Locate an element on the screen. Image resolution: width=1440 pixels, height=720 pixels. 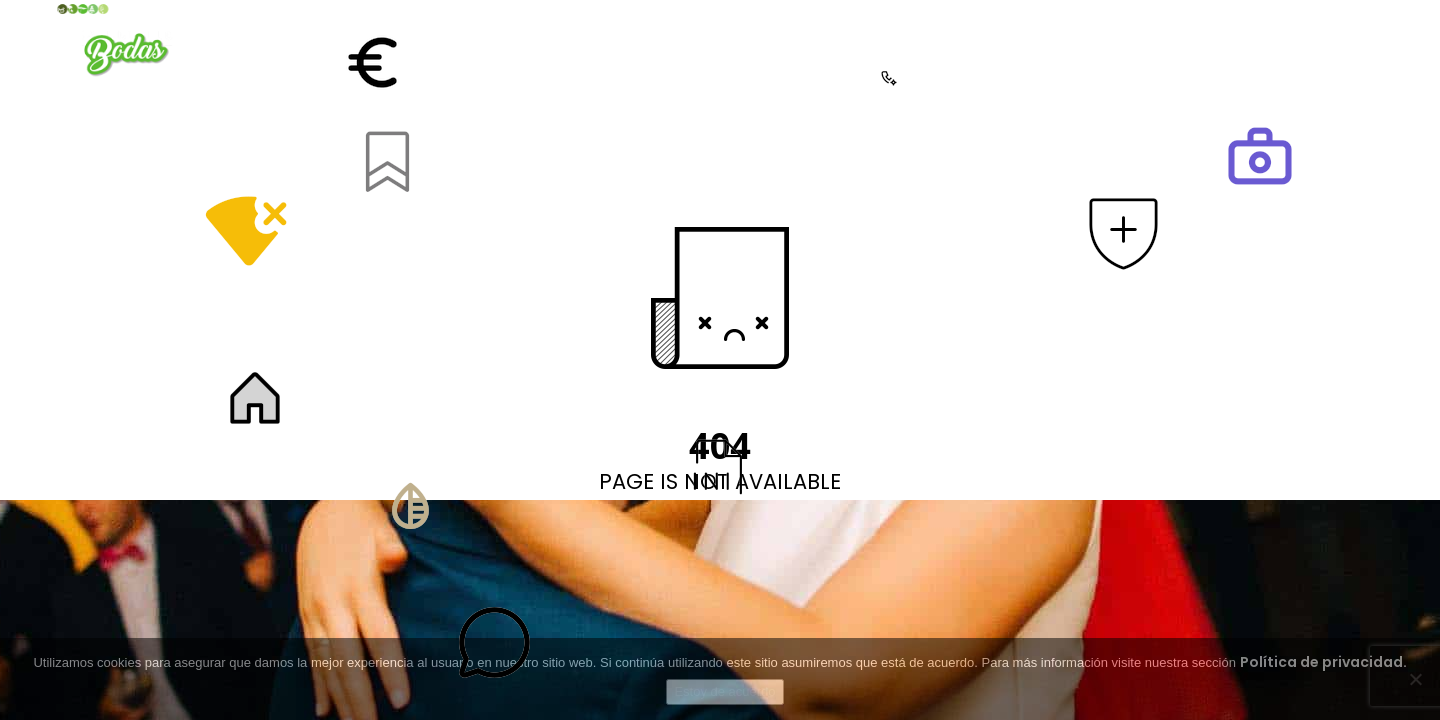
adjust water or humidity level is located at coordinates (410, 507).